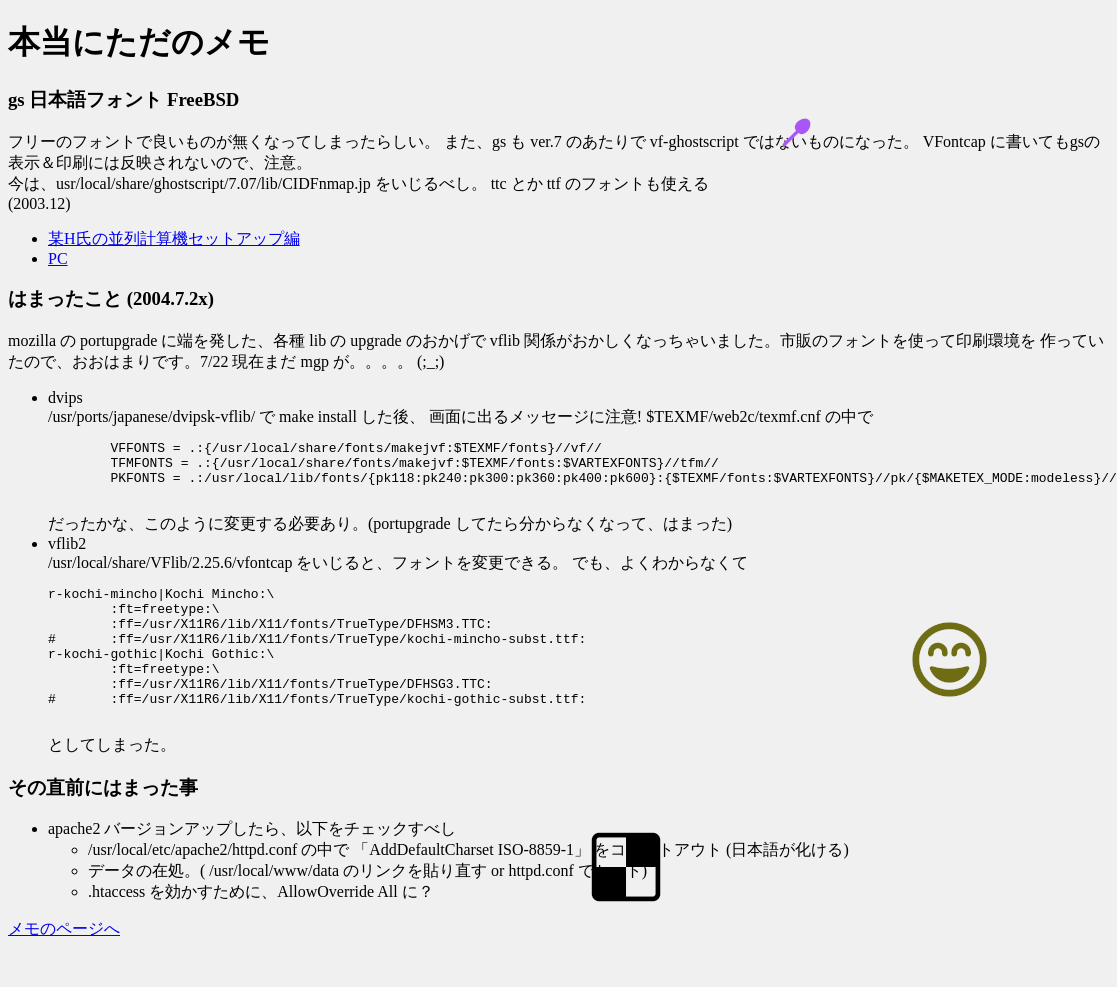 The width and height of the screenshot is (1117, 987). What do you see at coordinates (796, 132) in the screenshot?
I see `access food or dining settings` at bounding box center [796, 132].